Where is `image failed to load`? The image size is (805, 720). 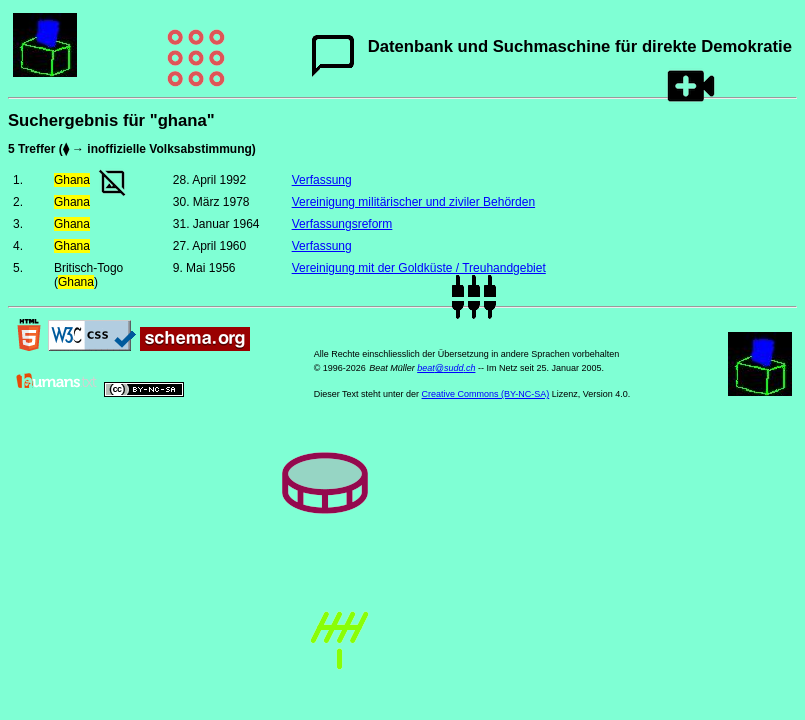 image failed to load is located at coordinates (113, 182).